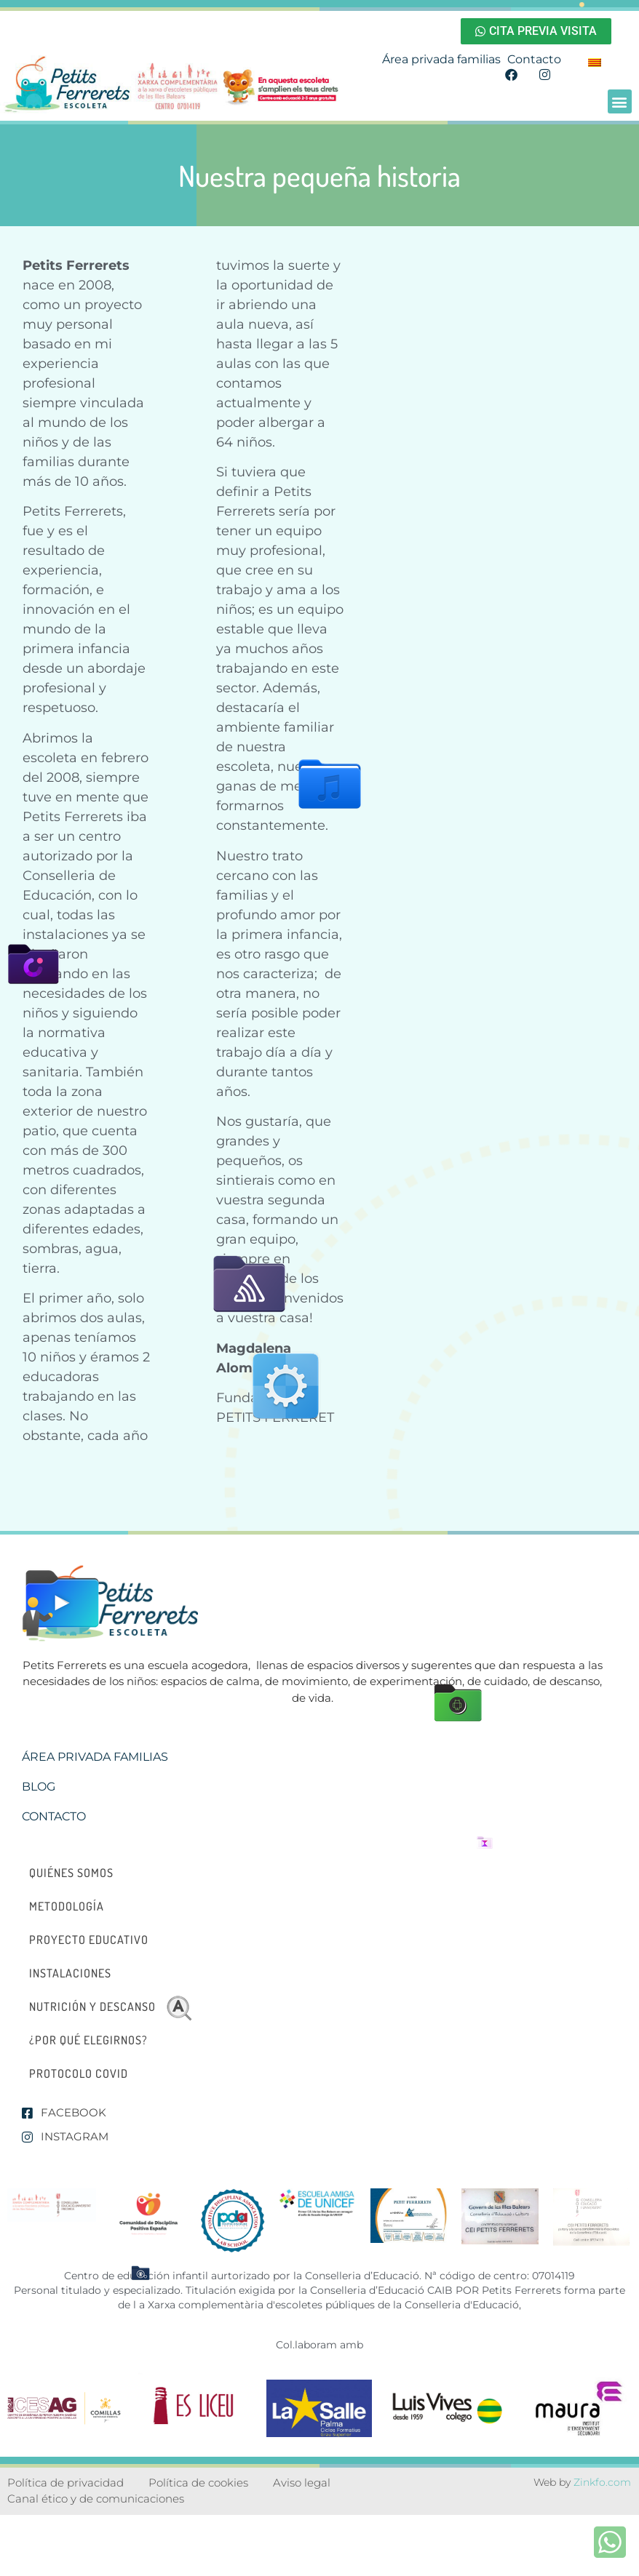 The image size is (639, 2576). I want to click on open android oreo system files folder, so click(458, 1704).